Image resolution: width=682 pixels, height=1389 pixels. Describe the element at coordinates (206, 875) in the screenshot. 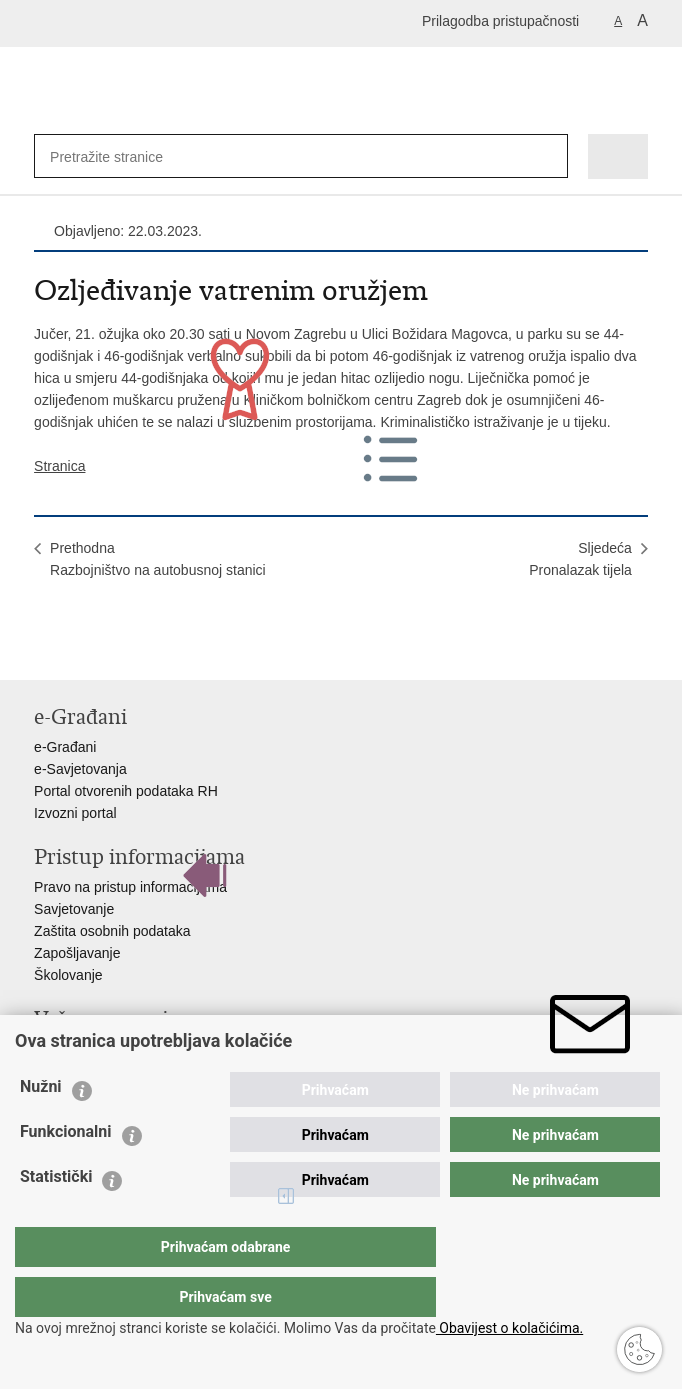

I see `go back to previous screen` at that location.